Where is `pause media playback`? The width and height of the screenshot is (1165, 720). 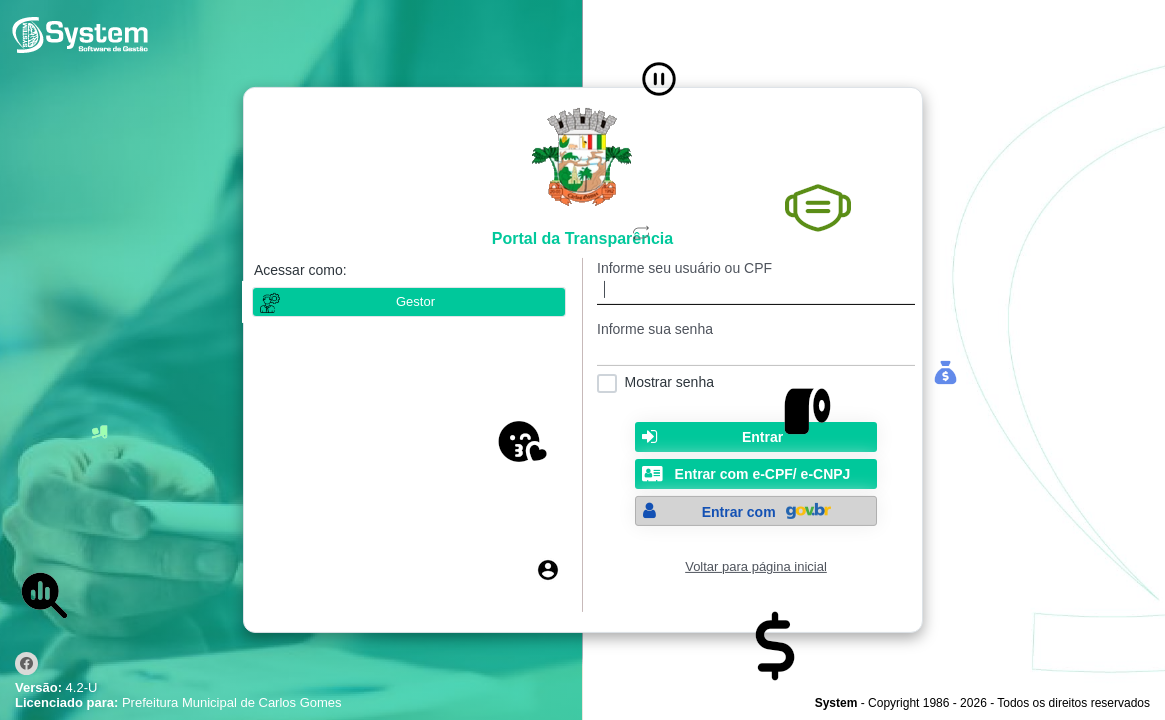 pause media playback is located at coordinates (659, 79).